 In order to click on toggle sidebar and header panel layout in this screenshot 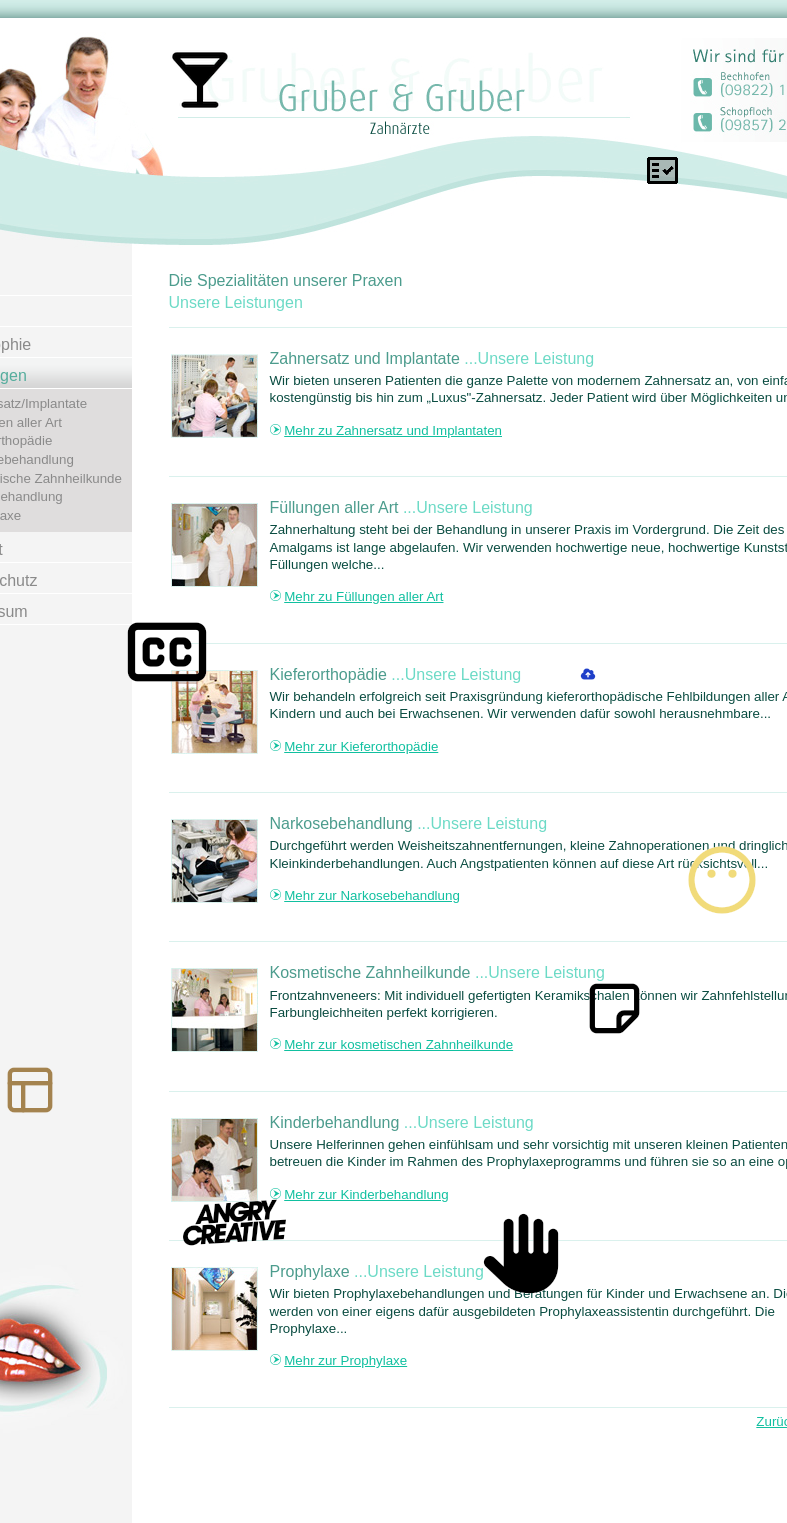, I will do `click(30, 1090)`.